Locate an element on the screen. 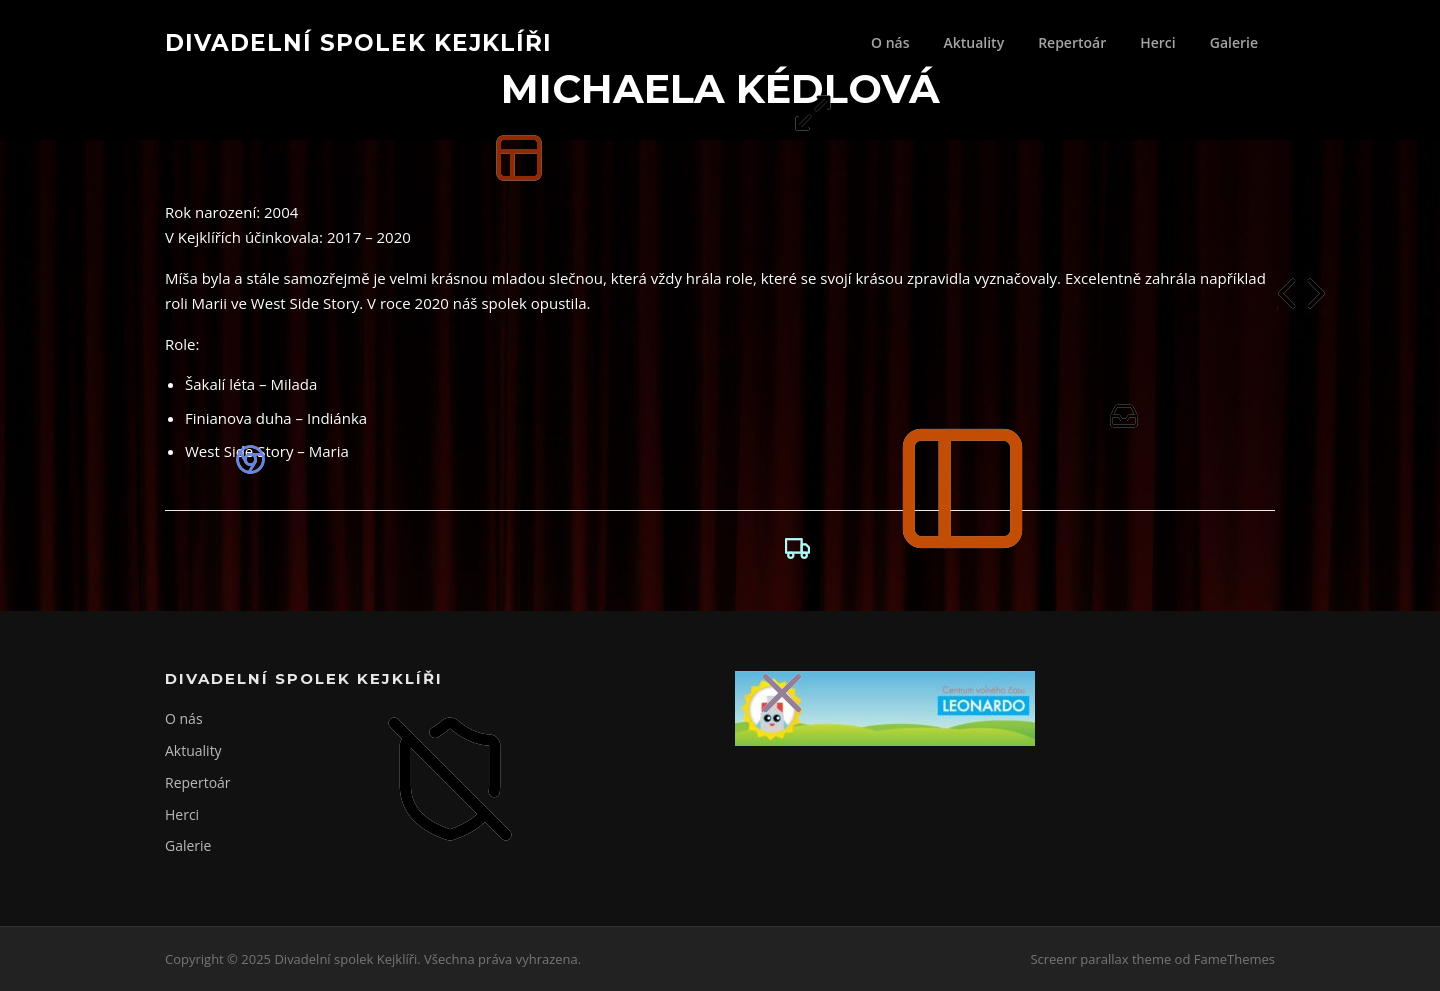 The image size is (1440, 991). view your inbox messages is located at coordinates (1124, 416).